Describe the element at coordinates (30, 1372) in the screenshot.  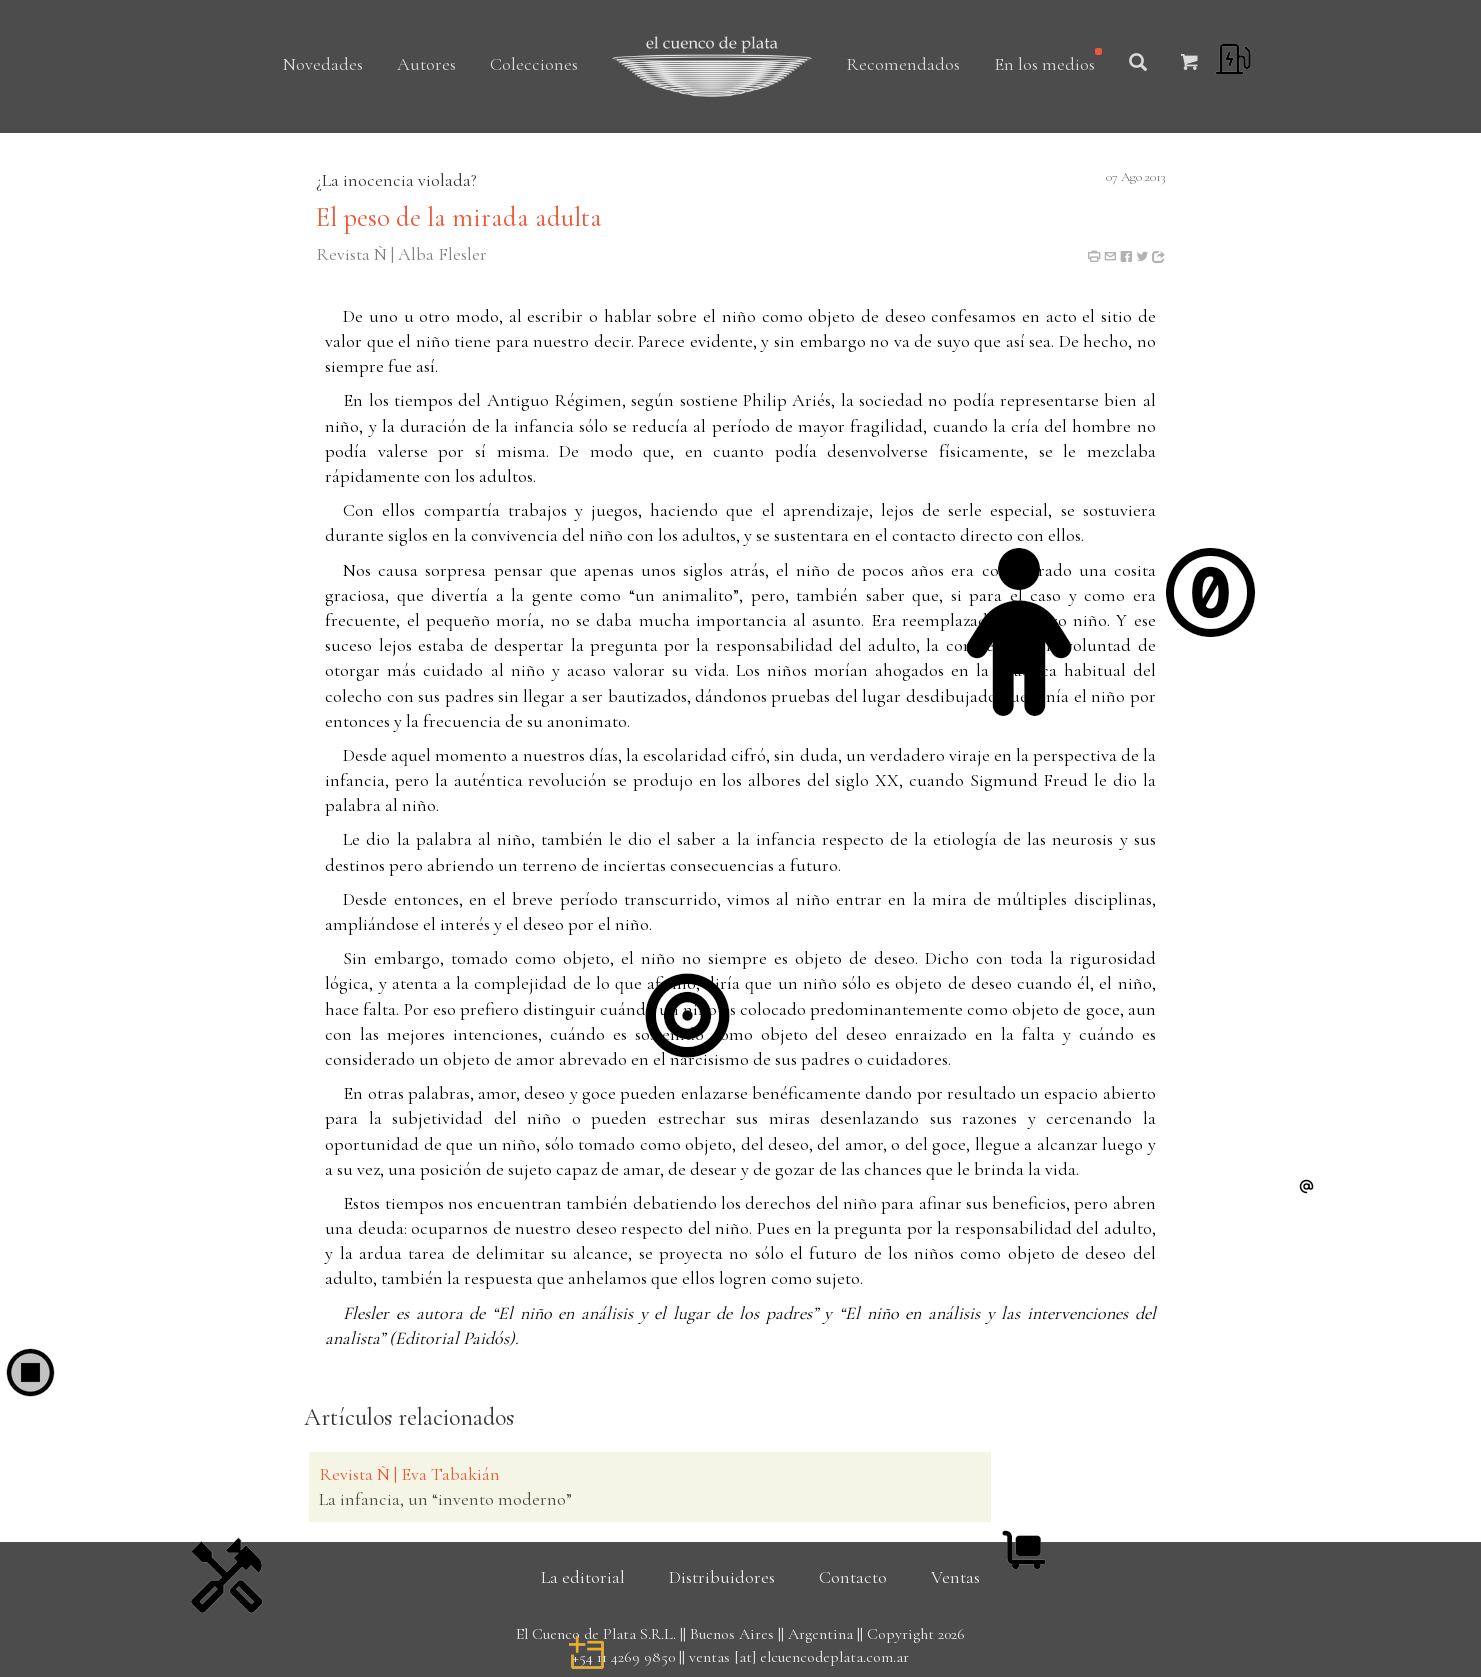
I see `stop media playback` at that location.